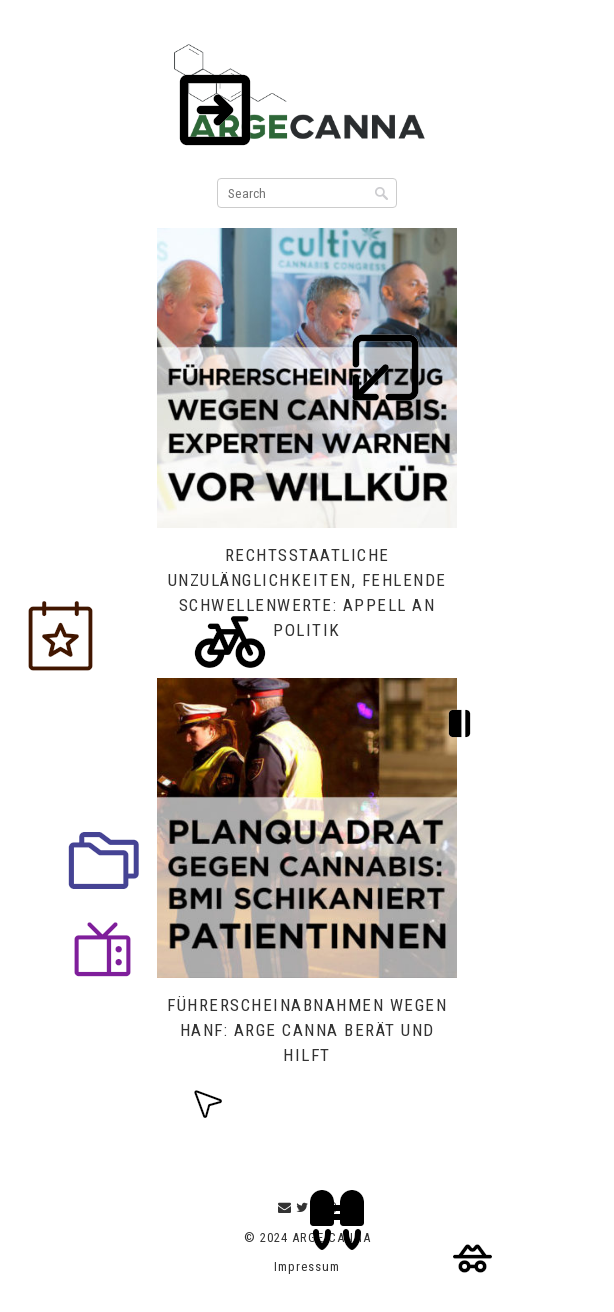 Image resolution: width=614 pixels, height=1312 pixels. What do you see at coordinates (60, 638) in the screenshot?
I see `view favorite or starred events` at bounding box center [60, 638].